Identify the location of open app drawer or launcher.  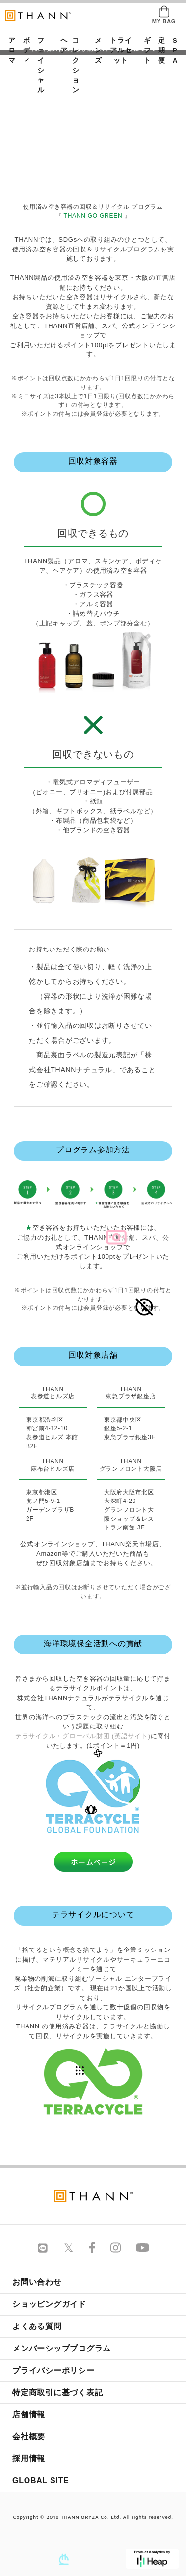
(80, 2070).